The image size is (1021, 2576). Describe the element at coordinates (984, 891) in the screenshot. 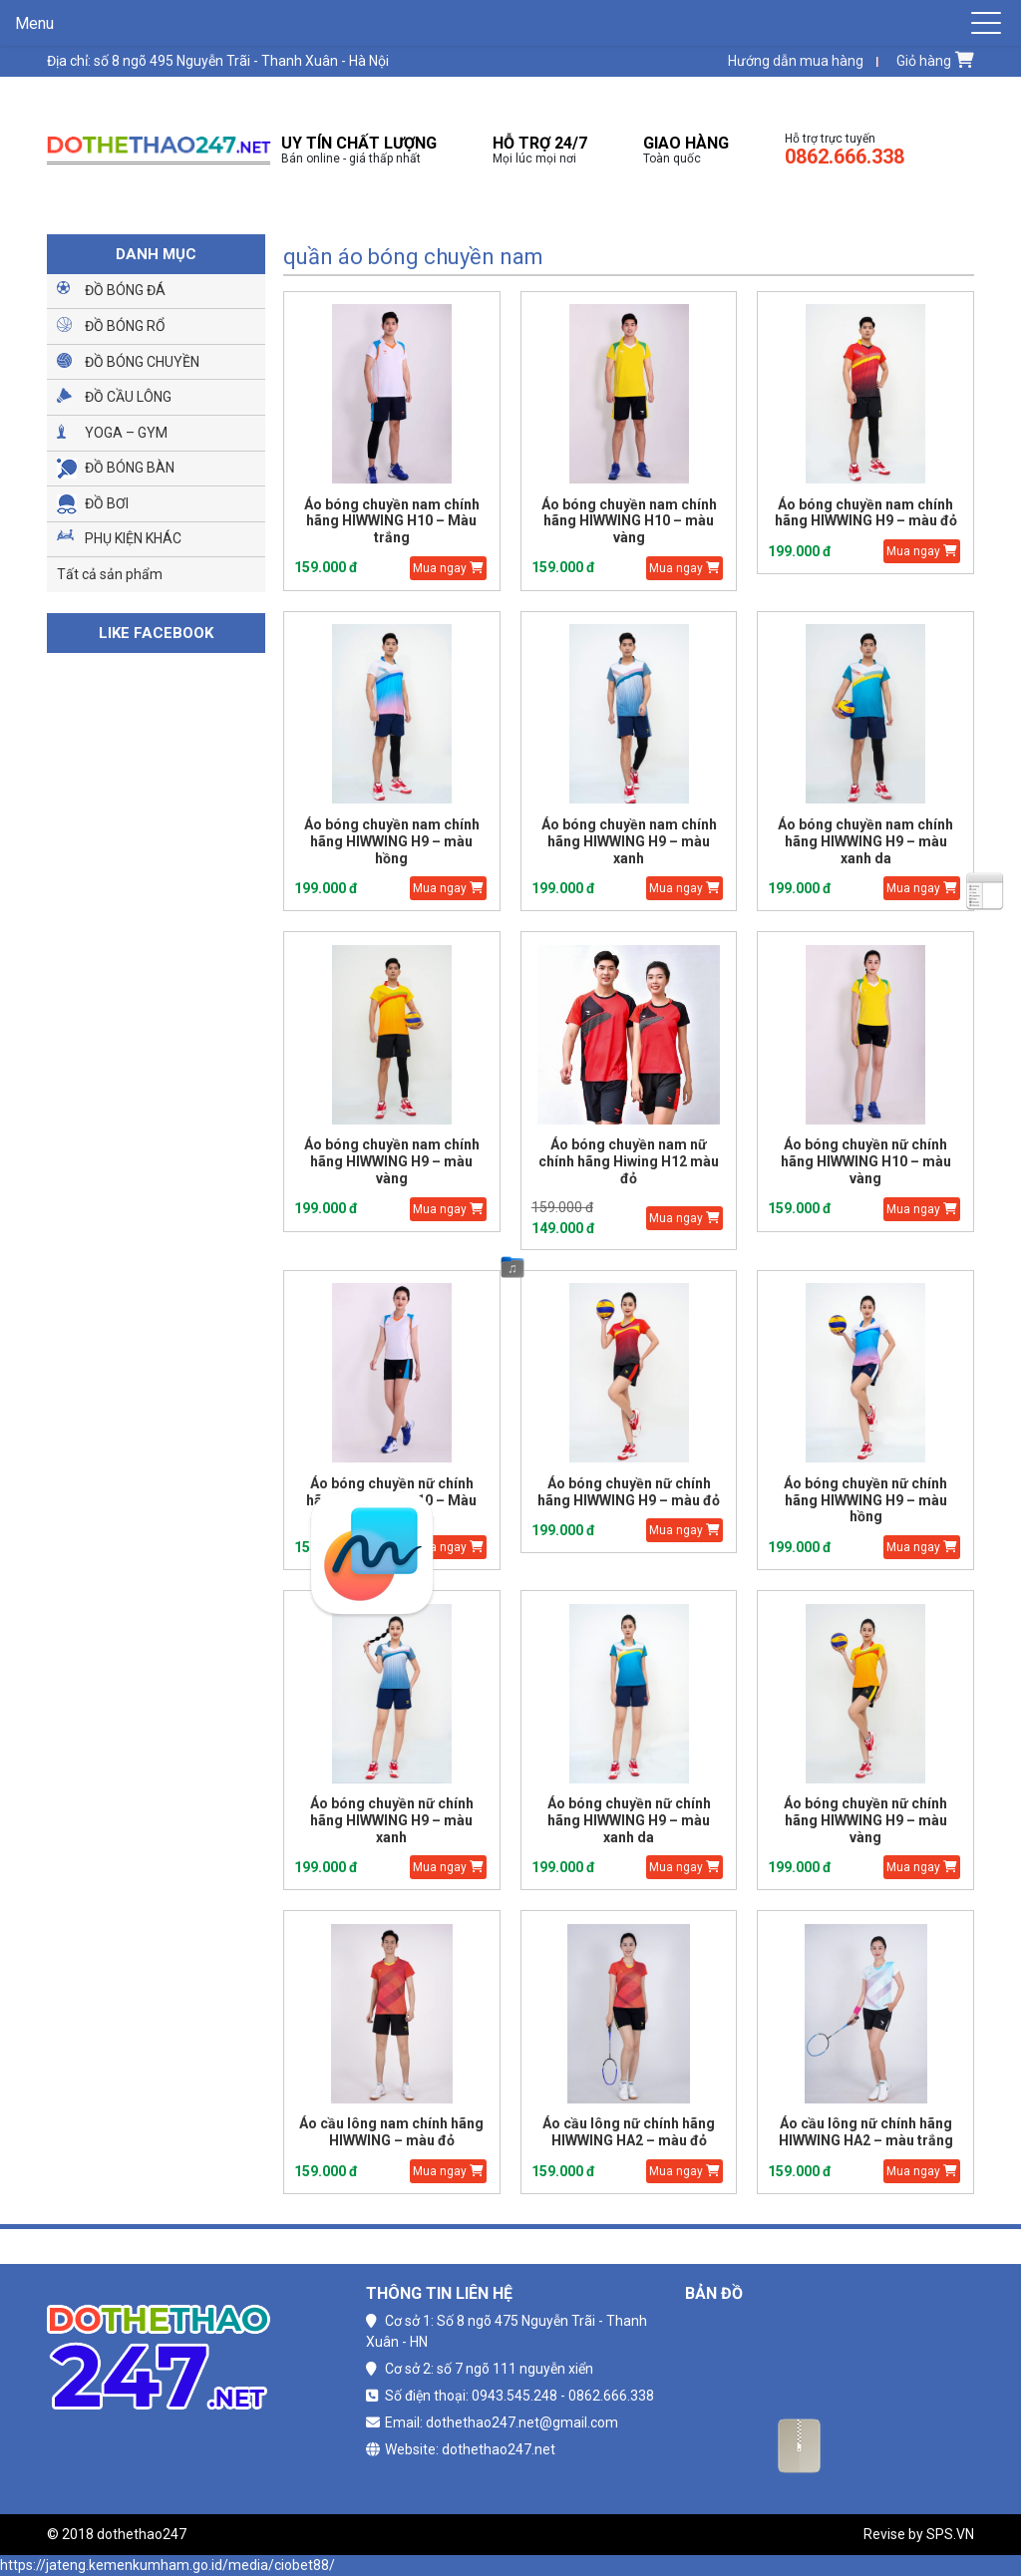

I see `access system preferences from the sidebar` at that location.